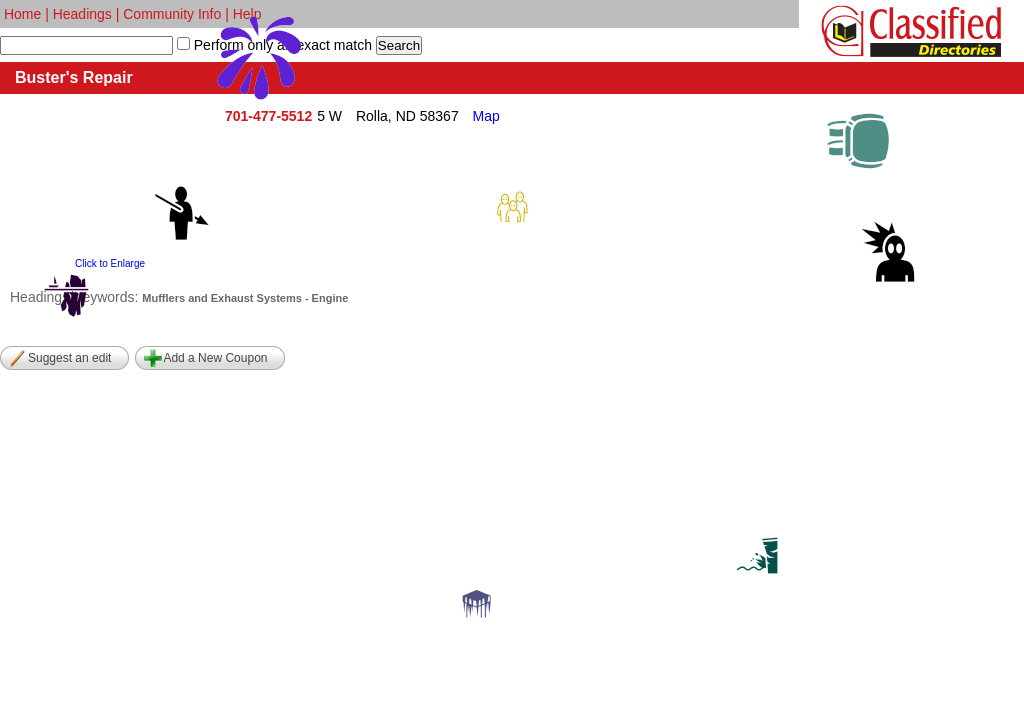  I want to click on indicates coastal or cliff terrain in a game map, so click(757, 553).